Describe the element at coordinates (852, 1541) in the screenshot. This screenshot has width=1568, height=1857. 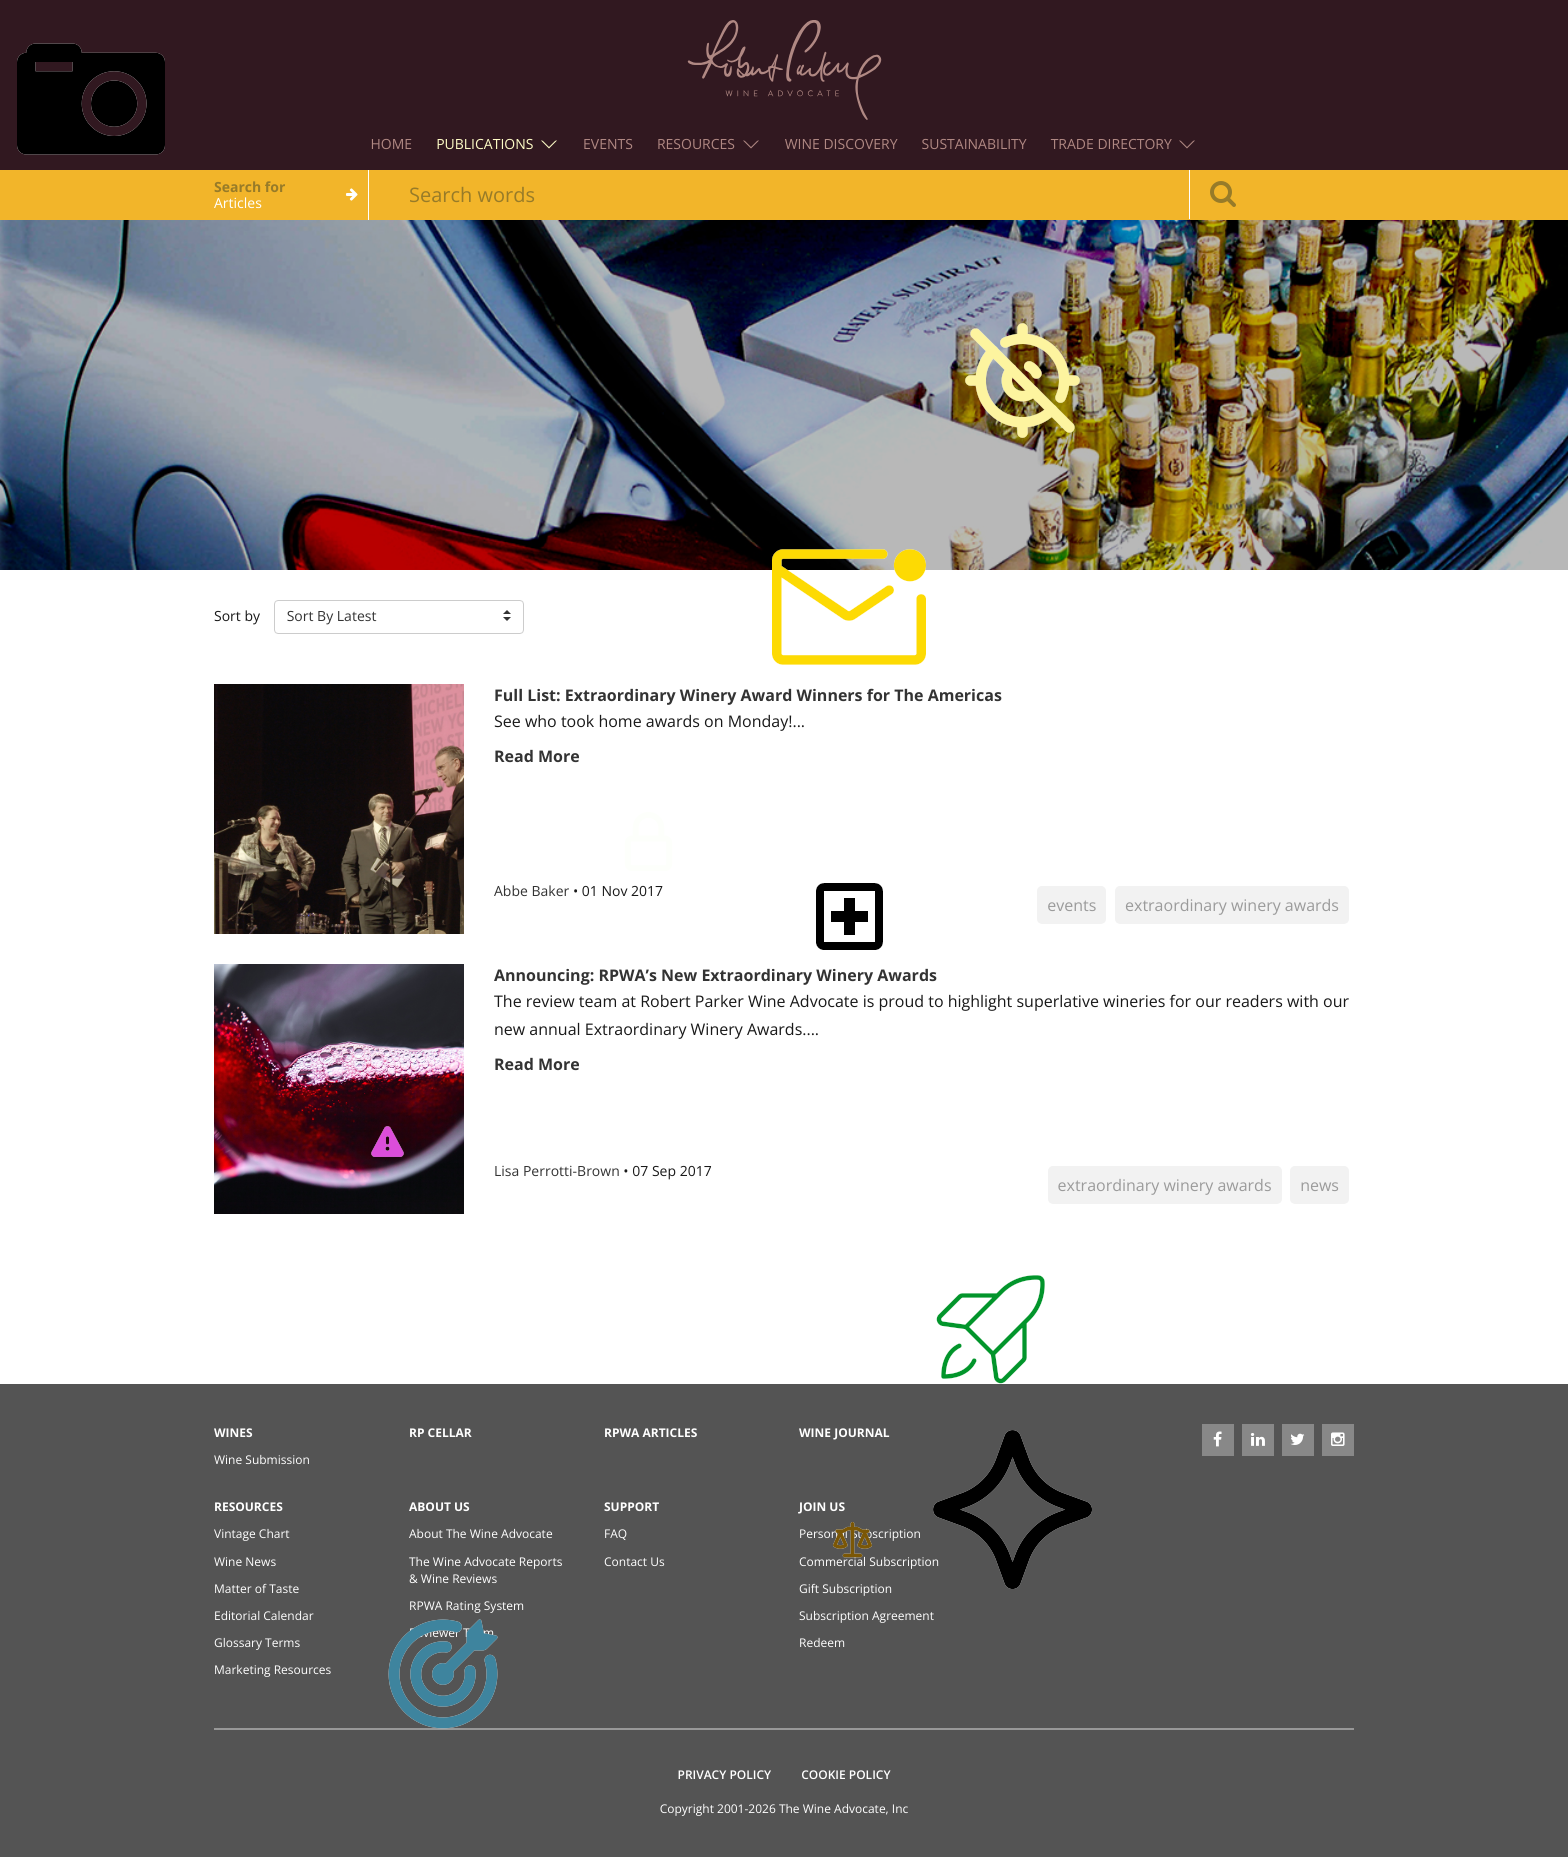
I see `view license or legal information` at that location.